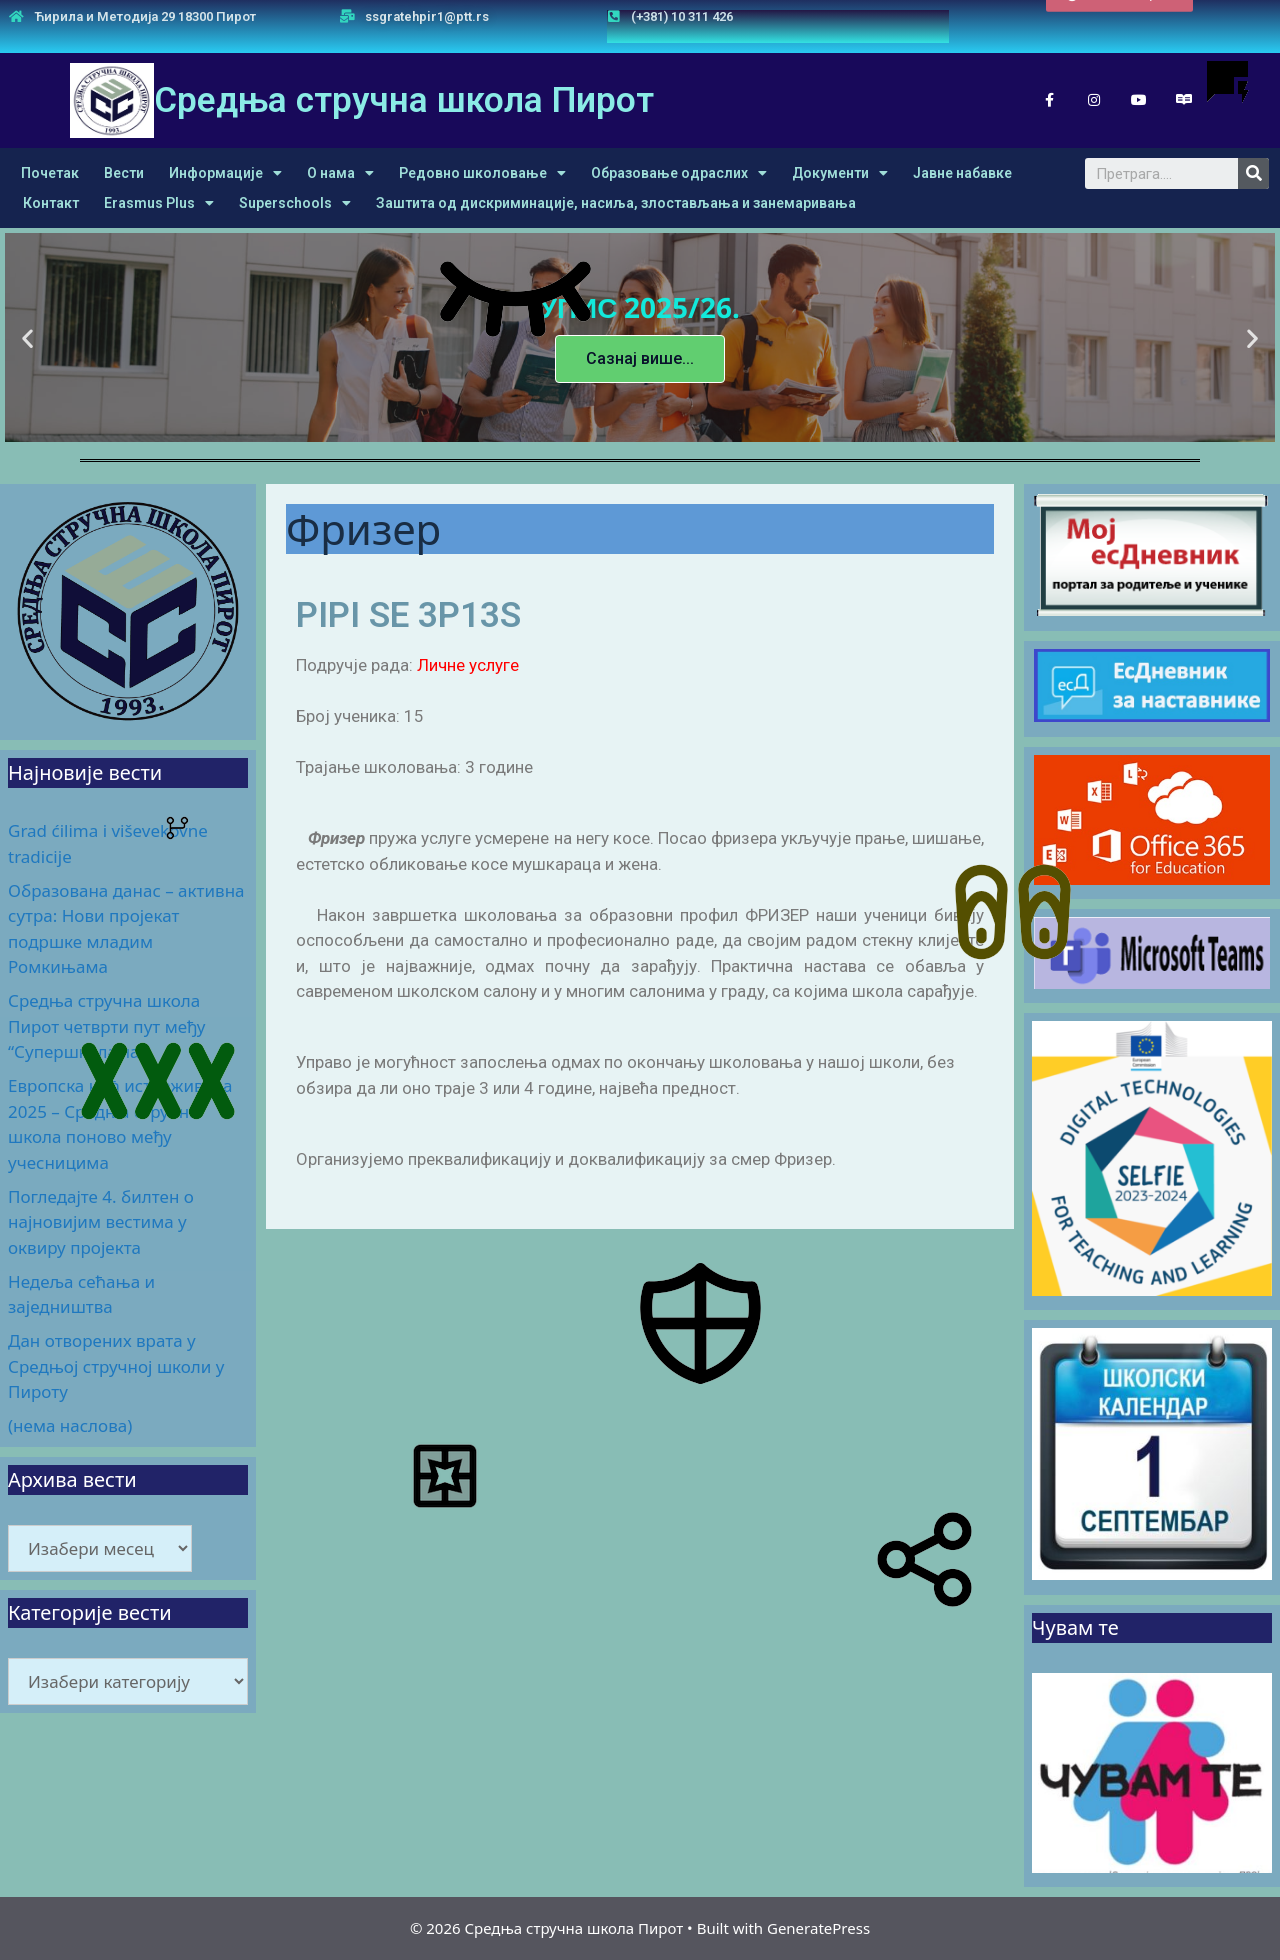 The width and height of the screenshot is (1280, 1960). What do you see at coordinates (515, 291) in the screenshot?
I see `hide password or sensitive content` at bounding box center [515, 291].